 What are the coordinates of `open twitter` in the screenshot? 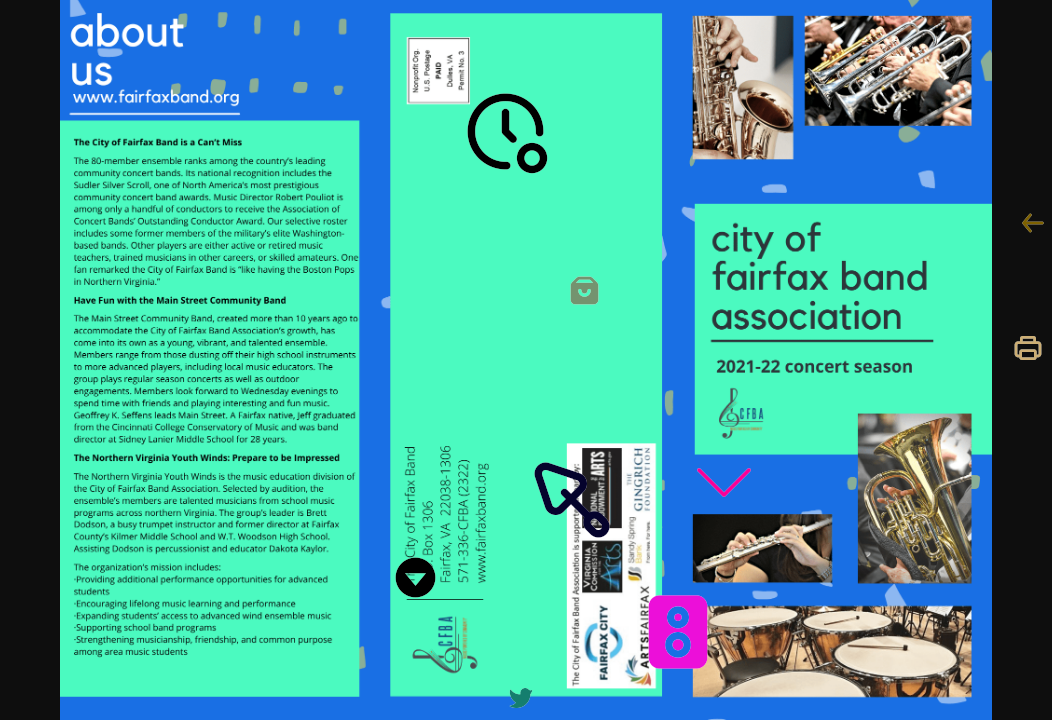 It's located at (521, 698).